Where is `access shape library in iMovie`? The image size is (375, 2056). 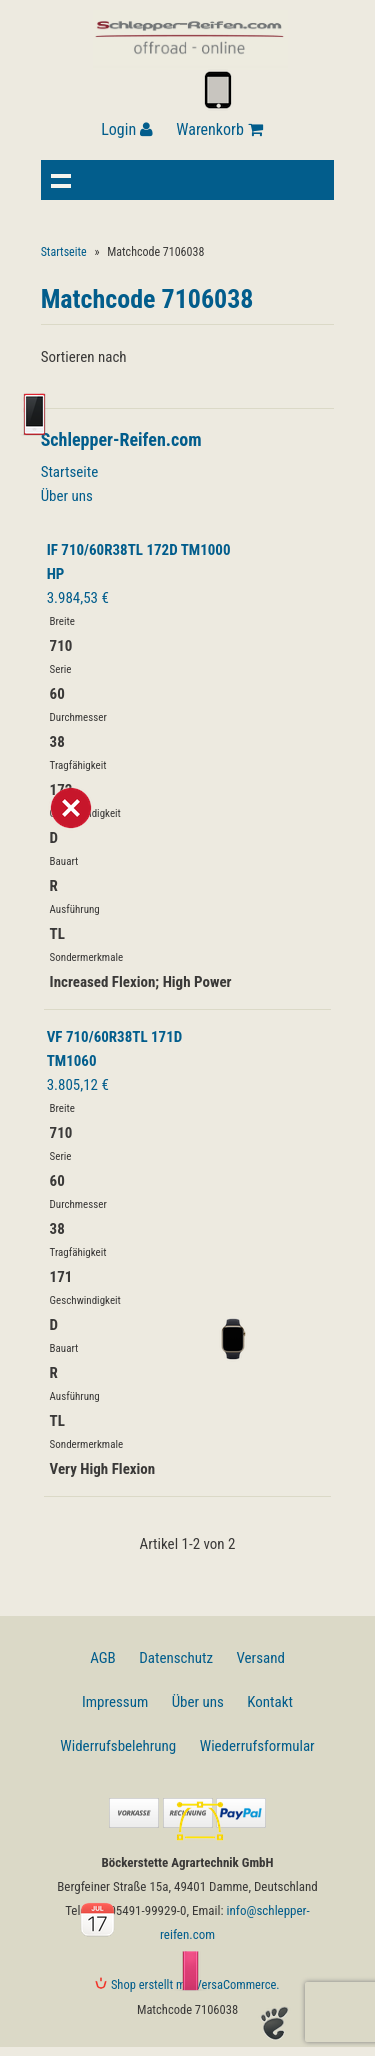
access shape library in iMovie is located at coordinates (200, 1821).